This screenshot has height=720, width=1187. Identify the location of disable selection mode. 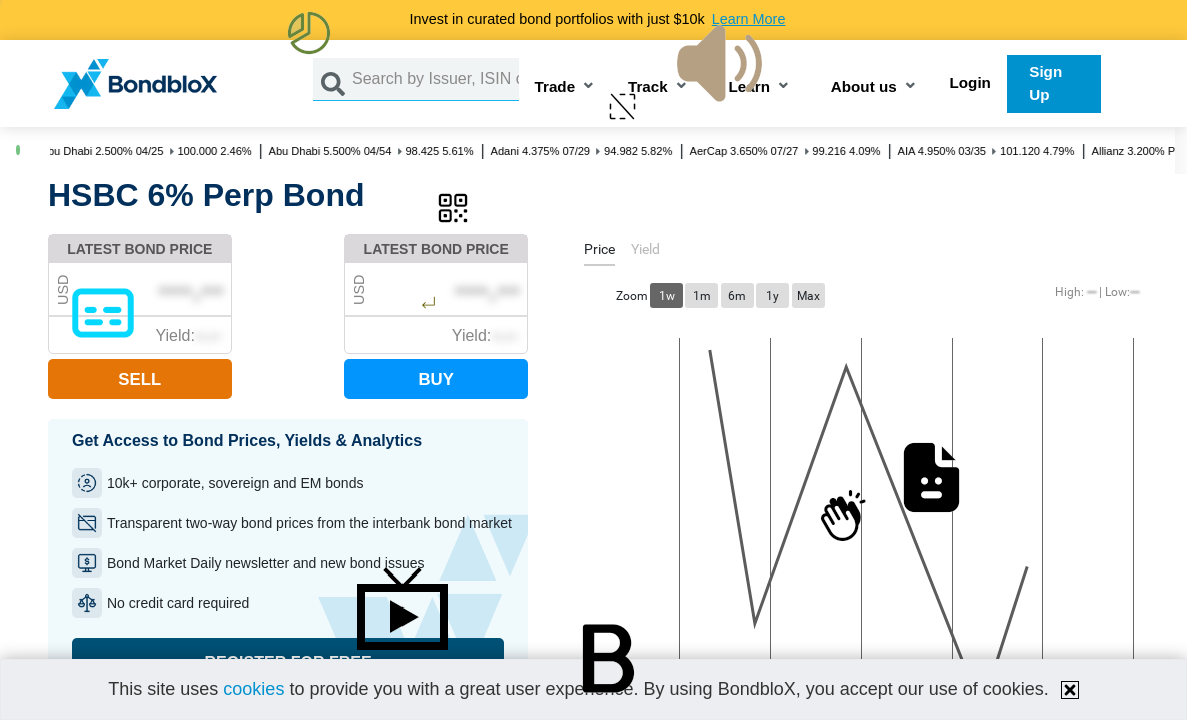
(622, 106).